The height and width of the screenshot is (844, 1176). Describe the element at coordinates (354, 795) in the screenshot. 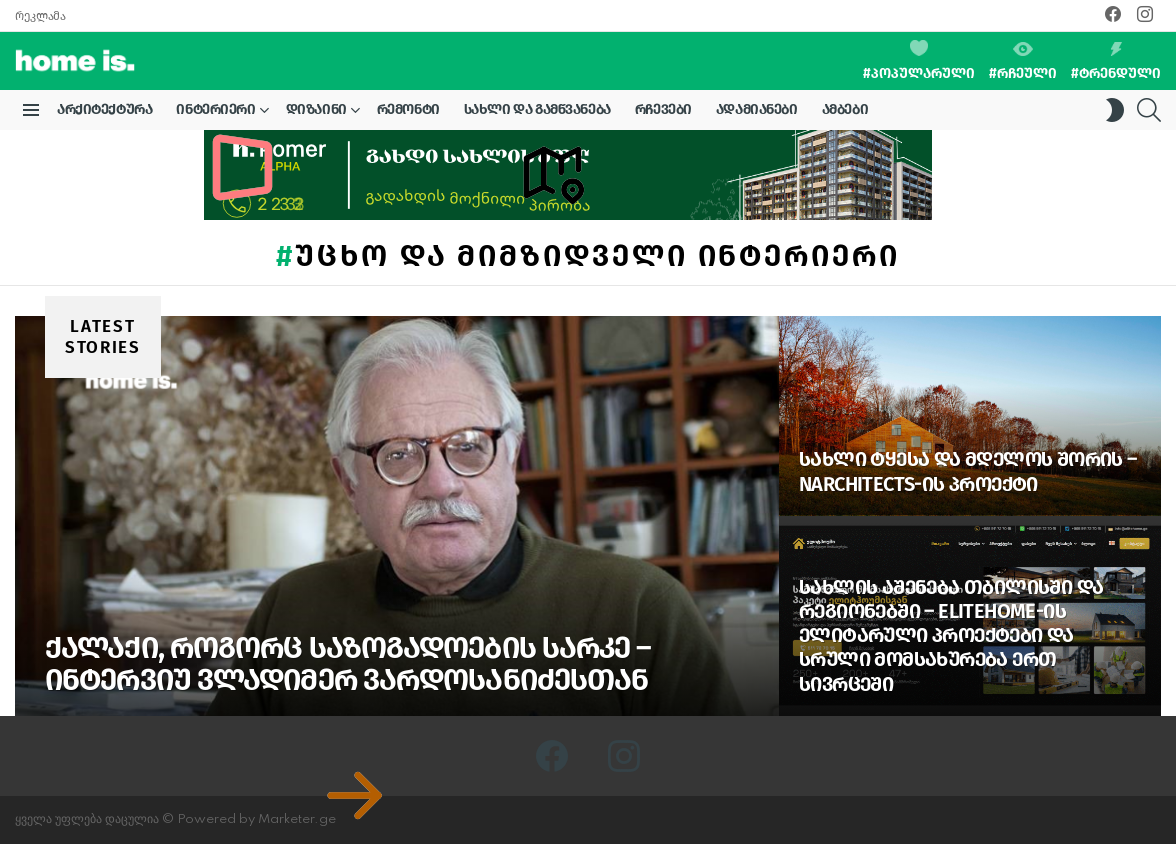

I see `navigate to the next item or screen` at that location.